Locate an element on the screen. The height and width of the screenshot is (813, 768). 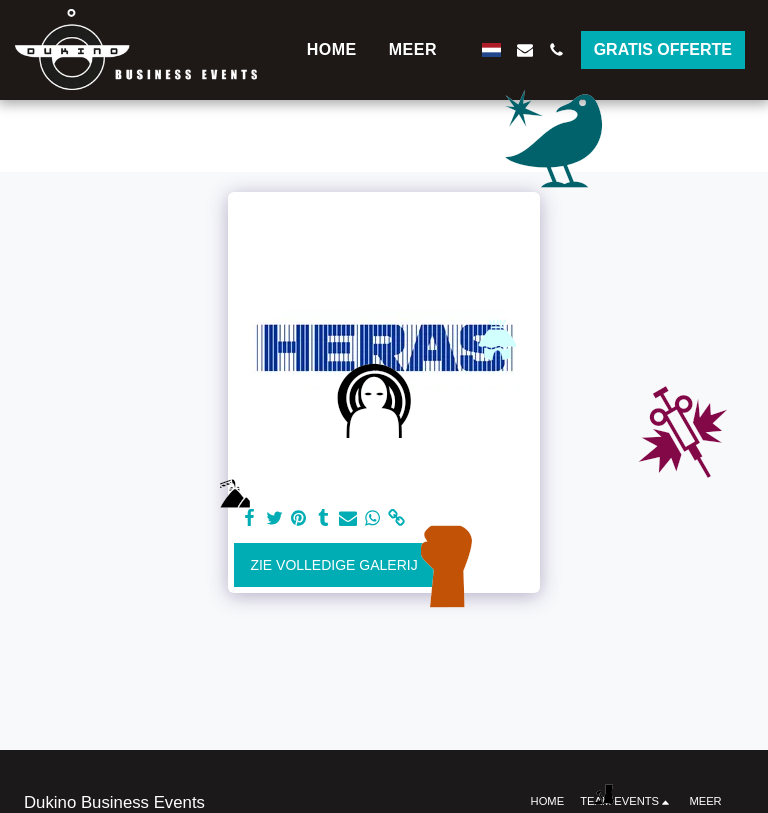
indicates rebellion or protest theme is located at coordinates (446, 566).